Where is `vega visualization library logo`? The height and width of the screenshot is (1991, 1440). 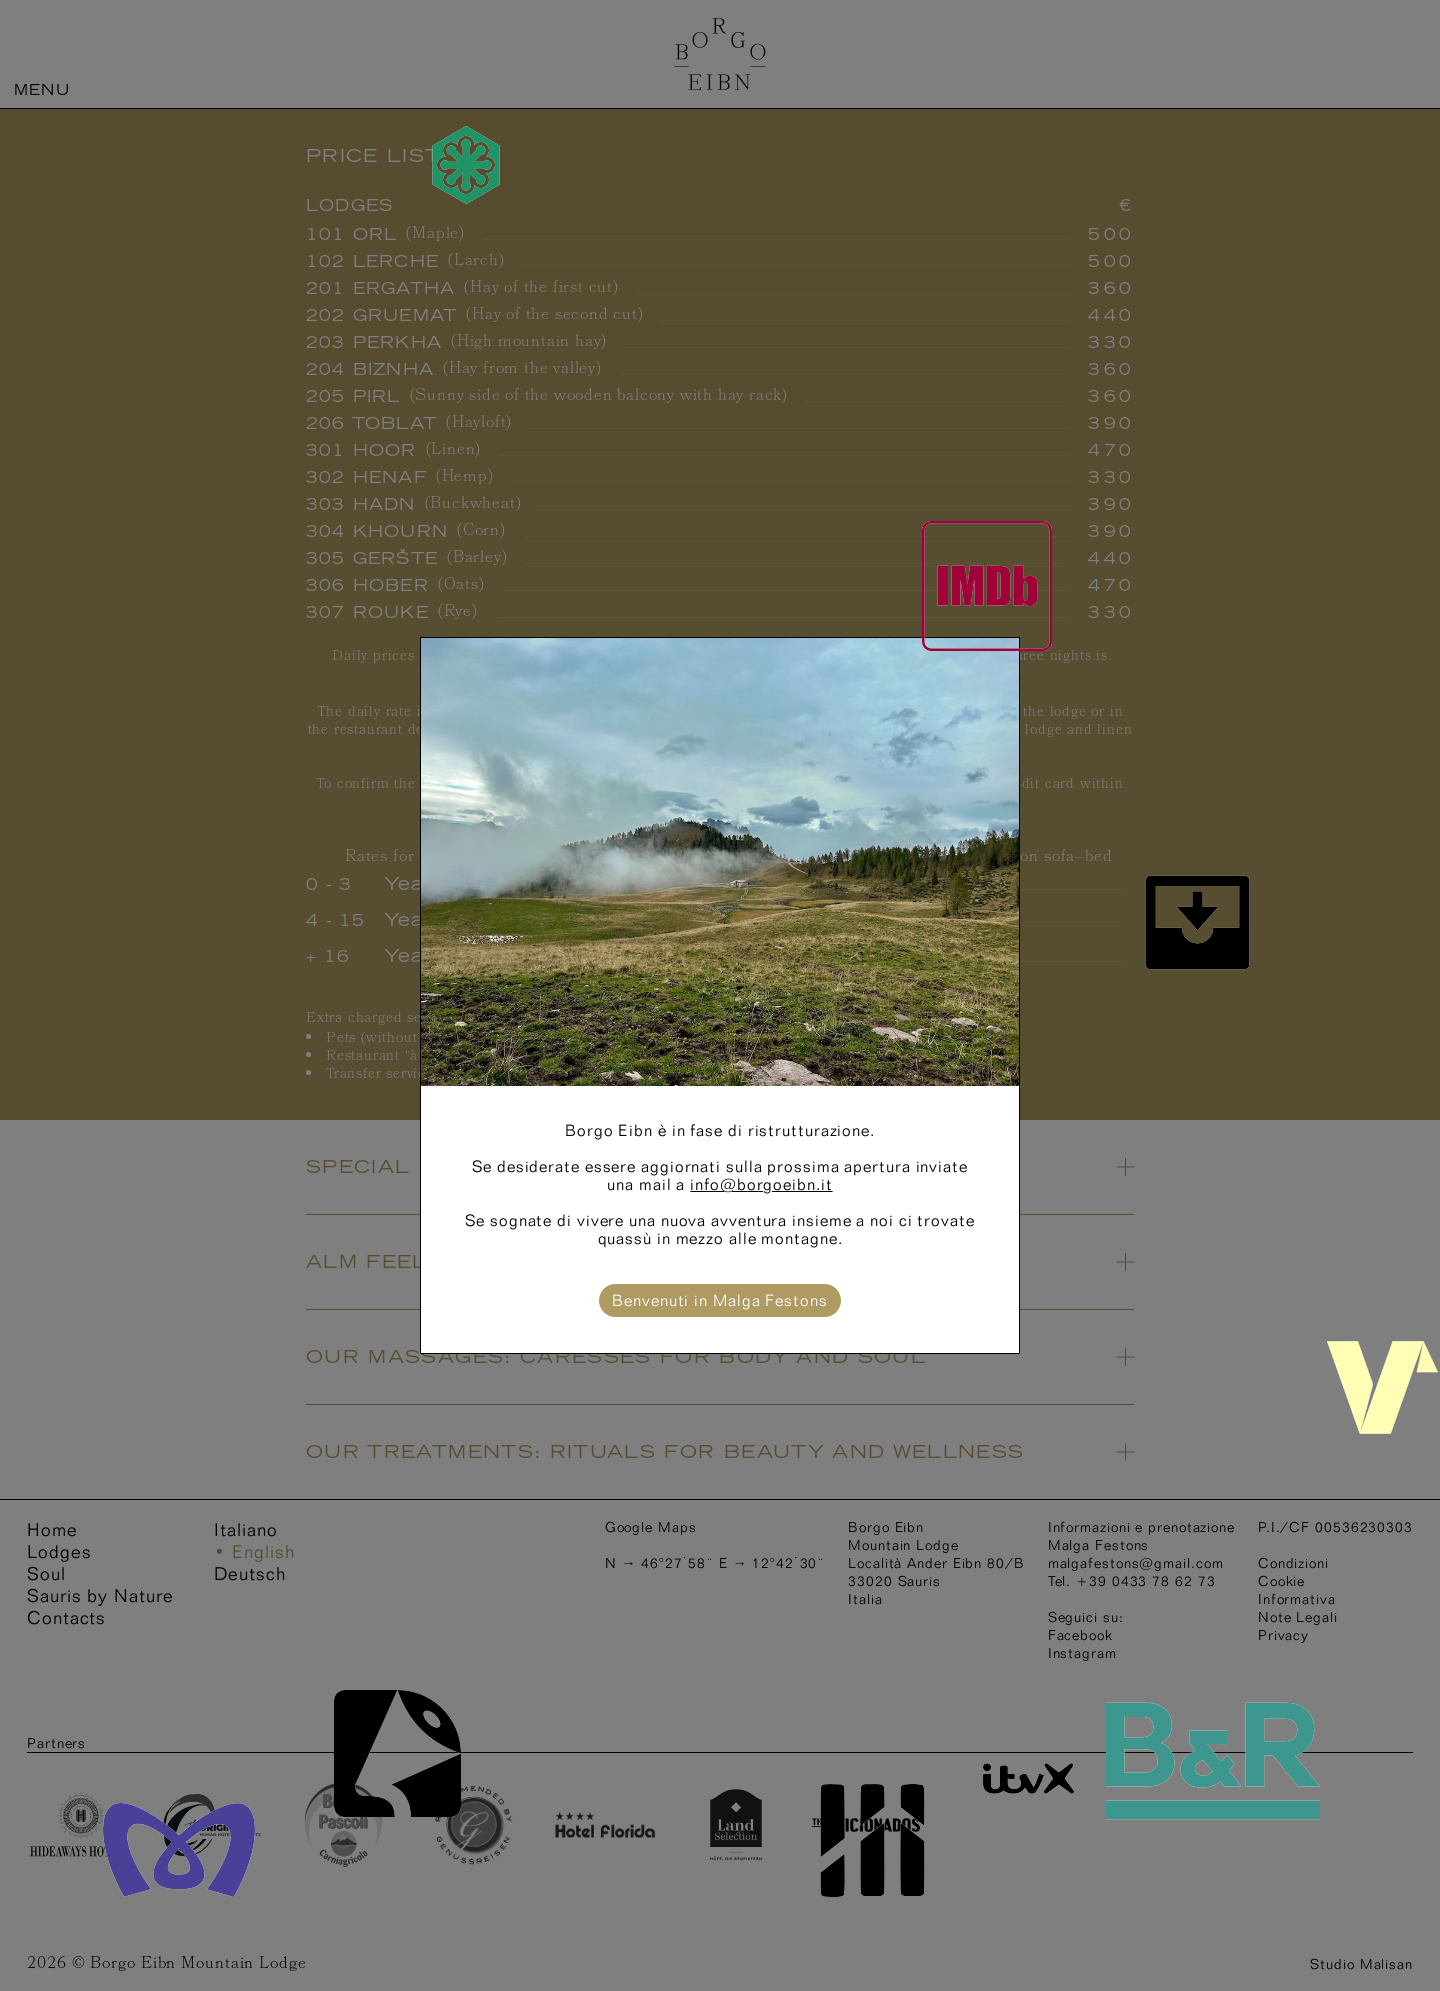 vega visualization library logo is located at coordinates (1382, 1387).